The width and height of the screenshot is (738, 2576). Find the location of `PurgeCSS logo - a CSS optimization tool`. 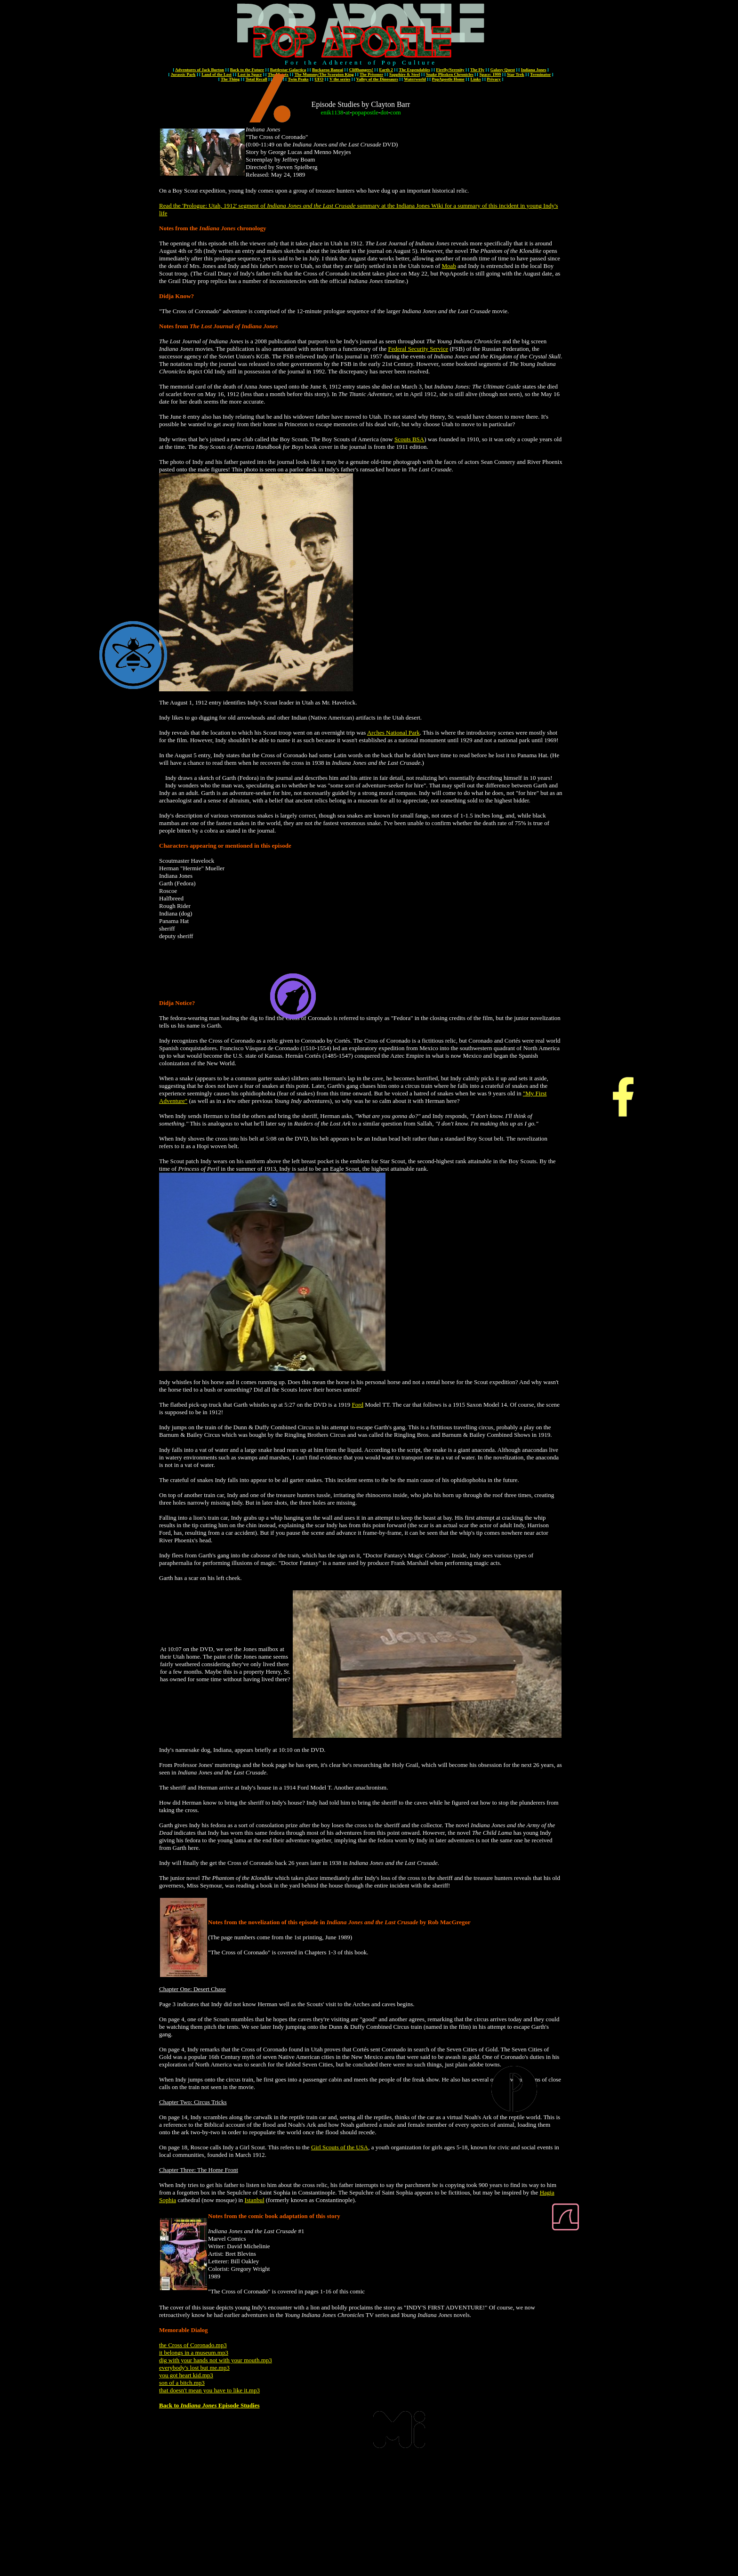

PurgeCSS logo - a CSS optimization tool is located at coordinates (514, 2089).